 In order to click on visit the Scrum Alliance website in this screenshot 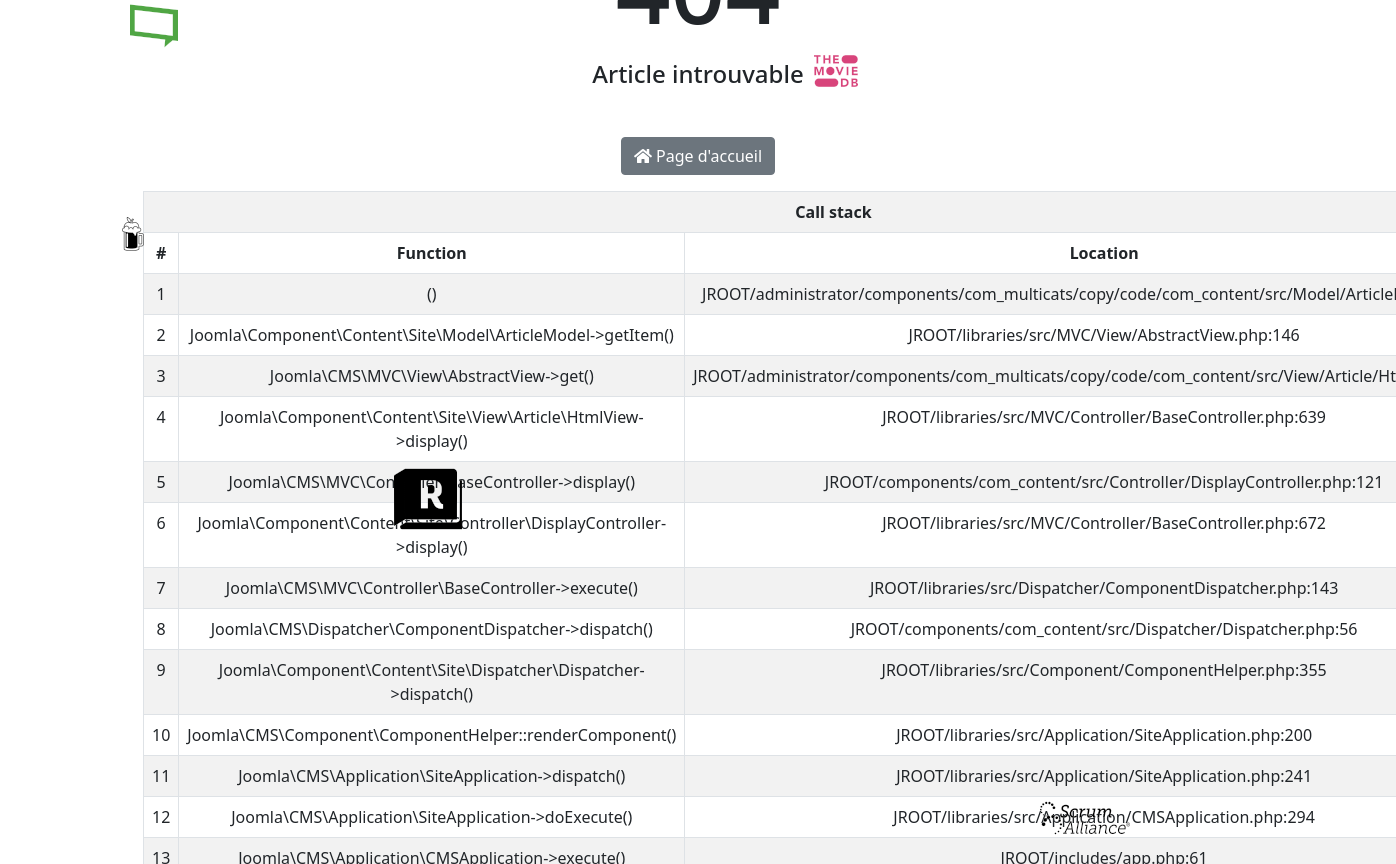, I will do `click(1085, 818)`.